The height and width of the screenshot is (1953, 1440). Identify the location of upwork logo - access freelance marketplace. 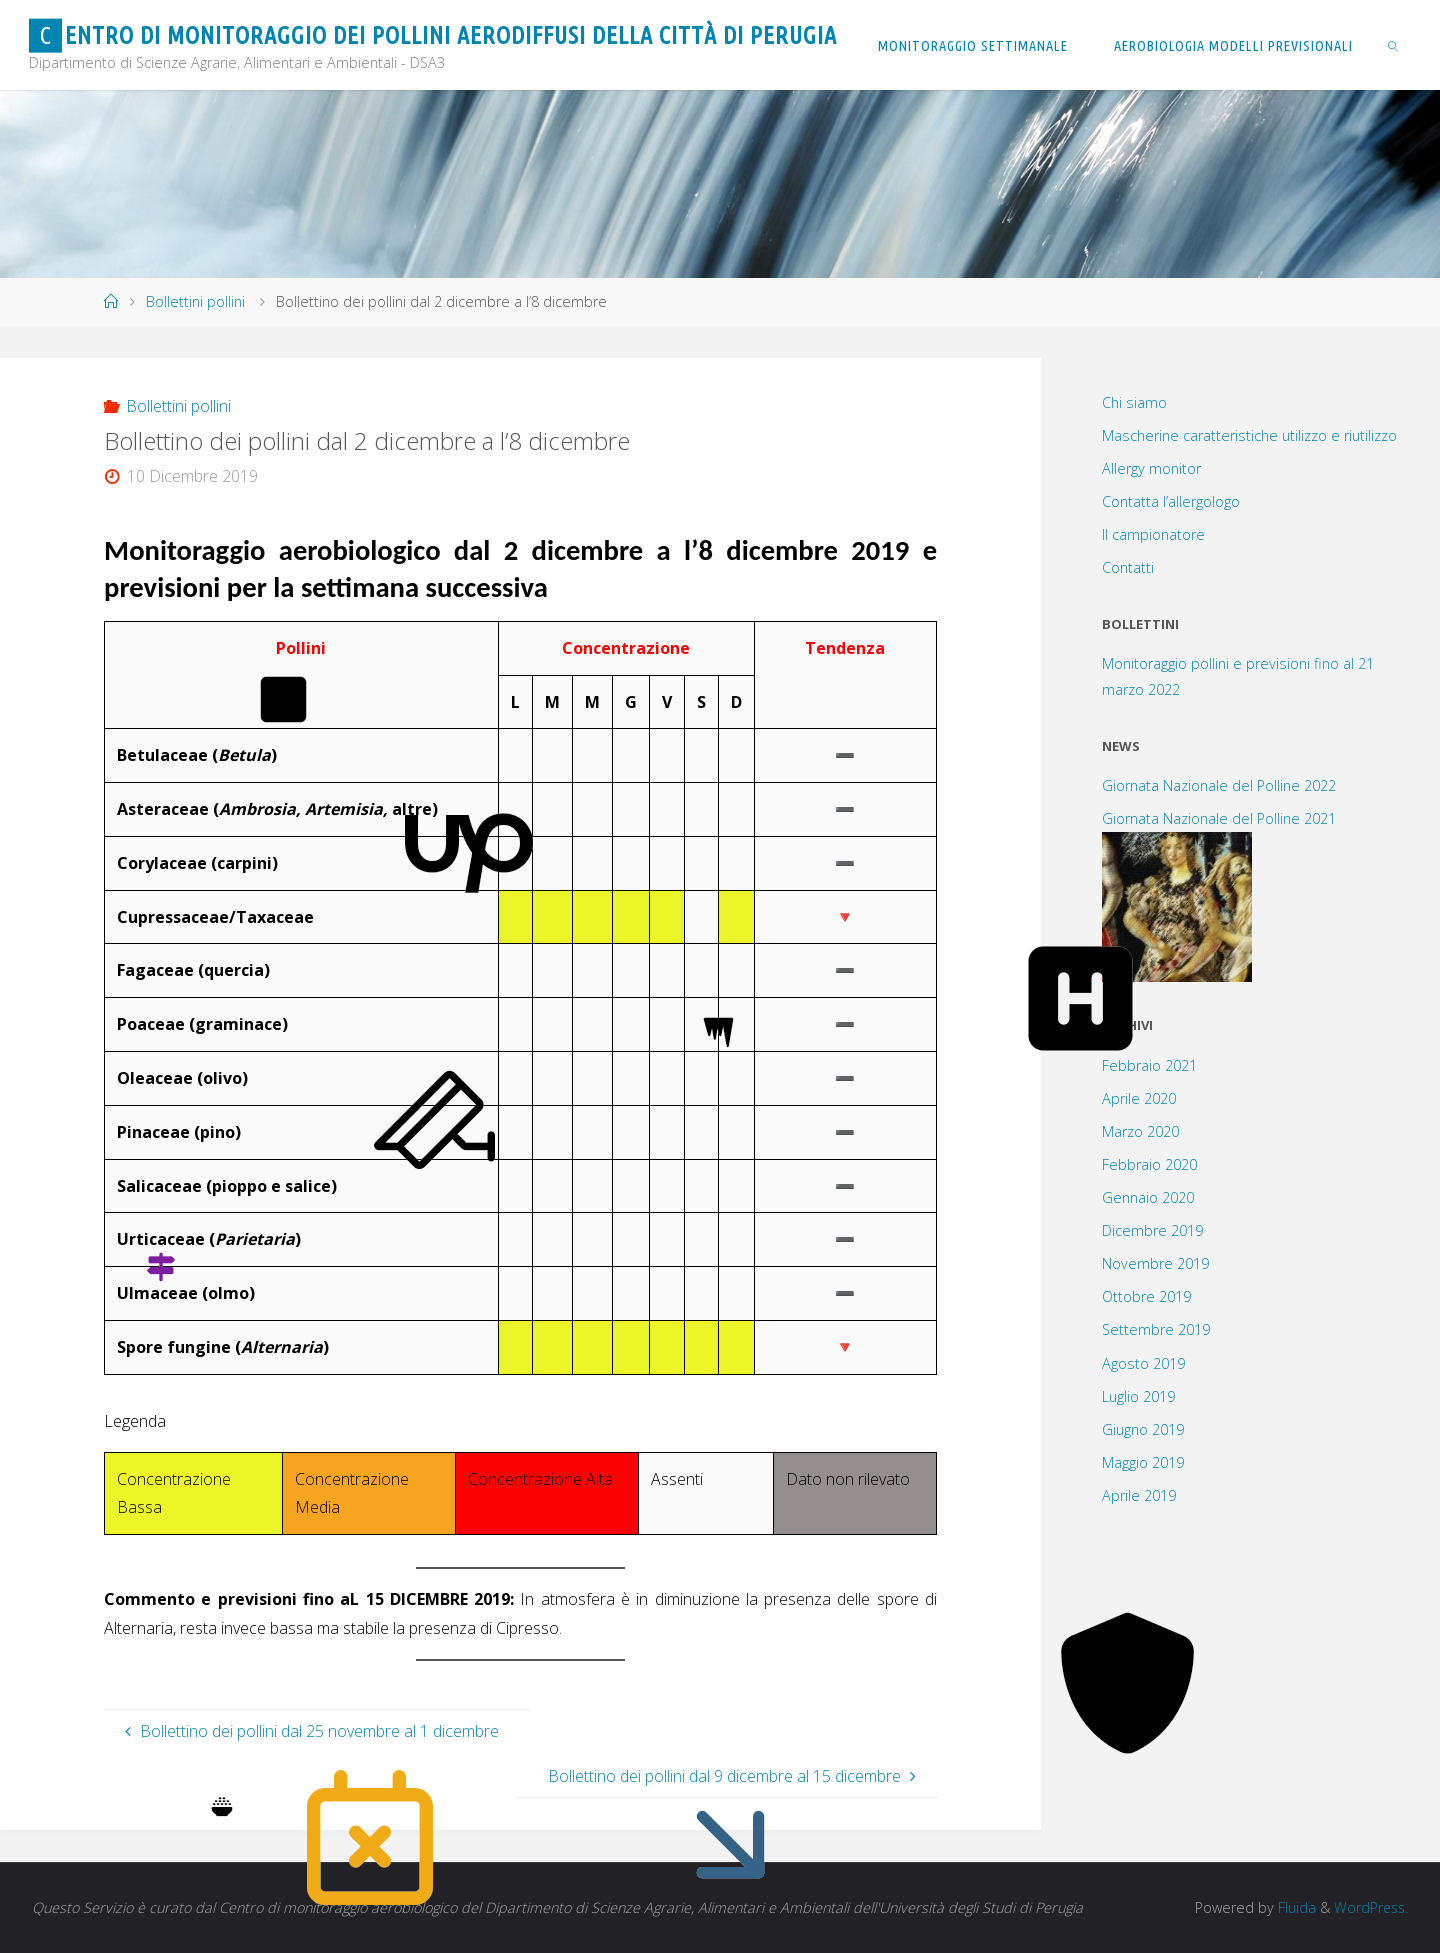
(469, 853).